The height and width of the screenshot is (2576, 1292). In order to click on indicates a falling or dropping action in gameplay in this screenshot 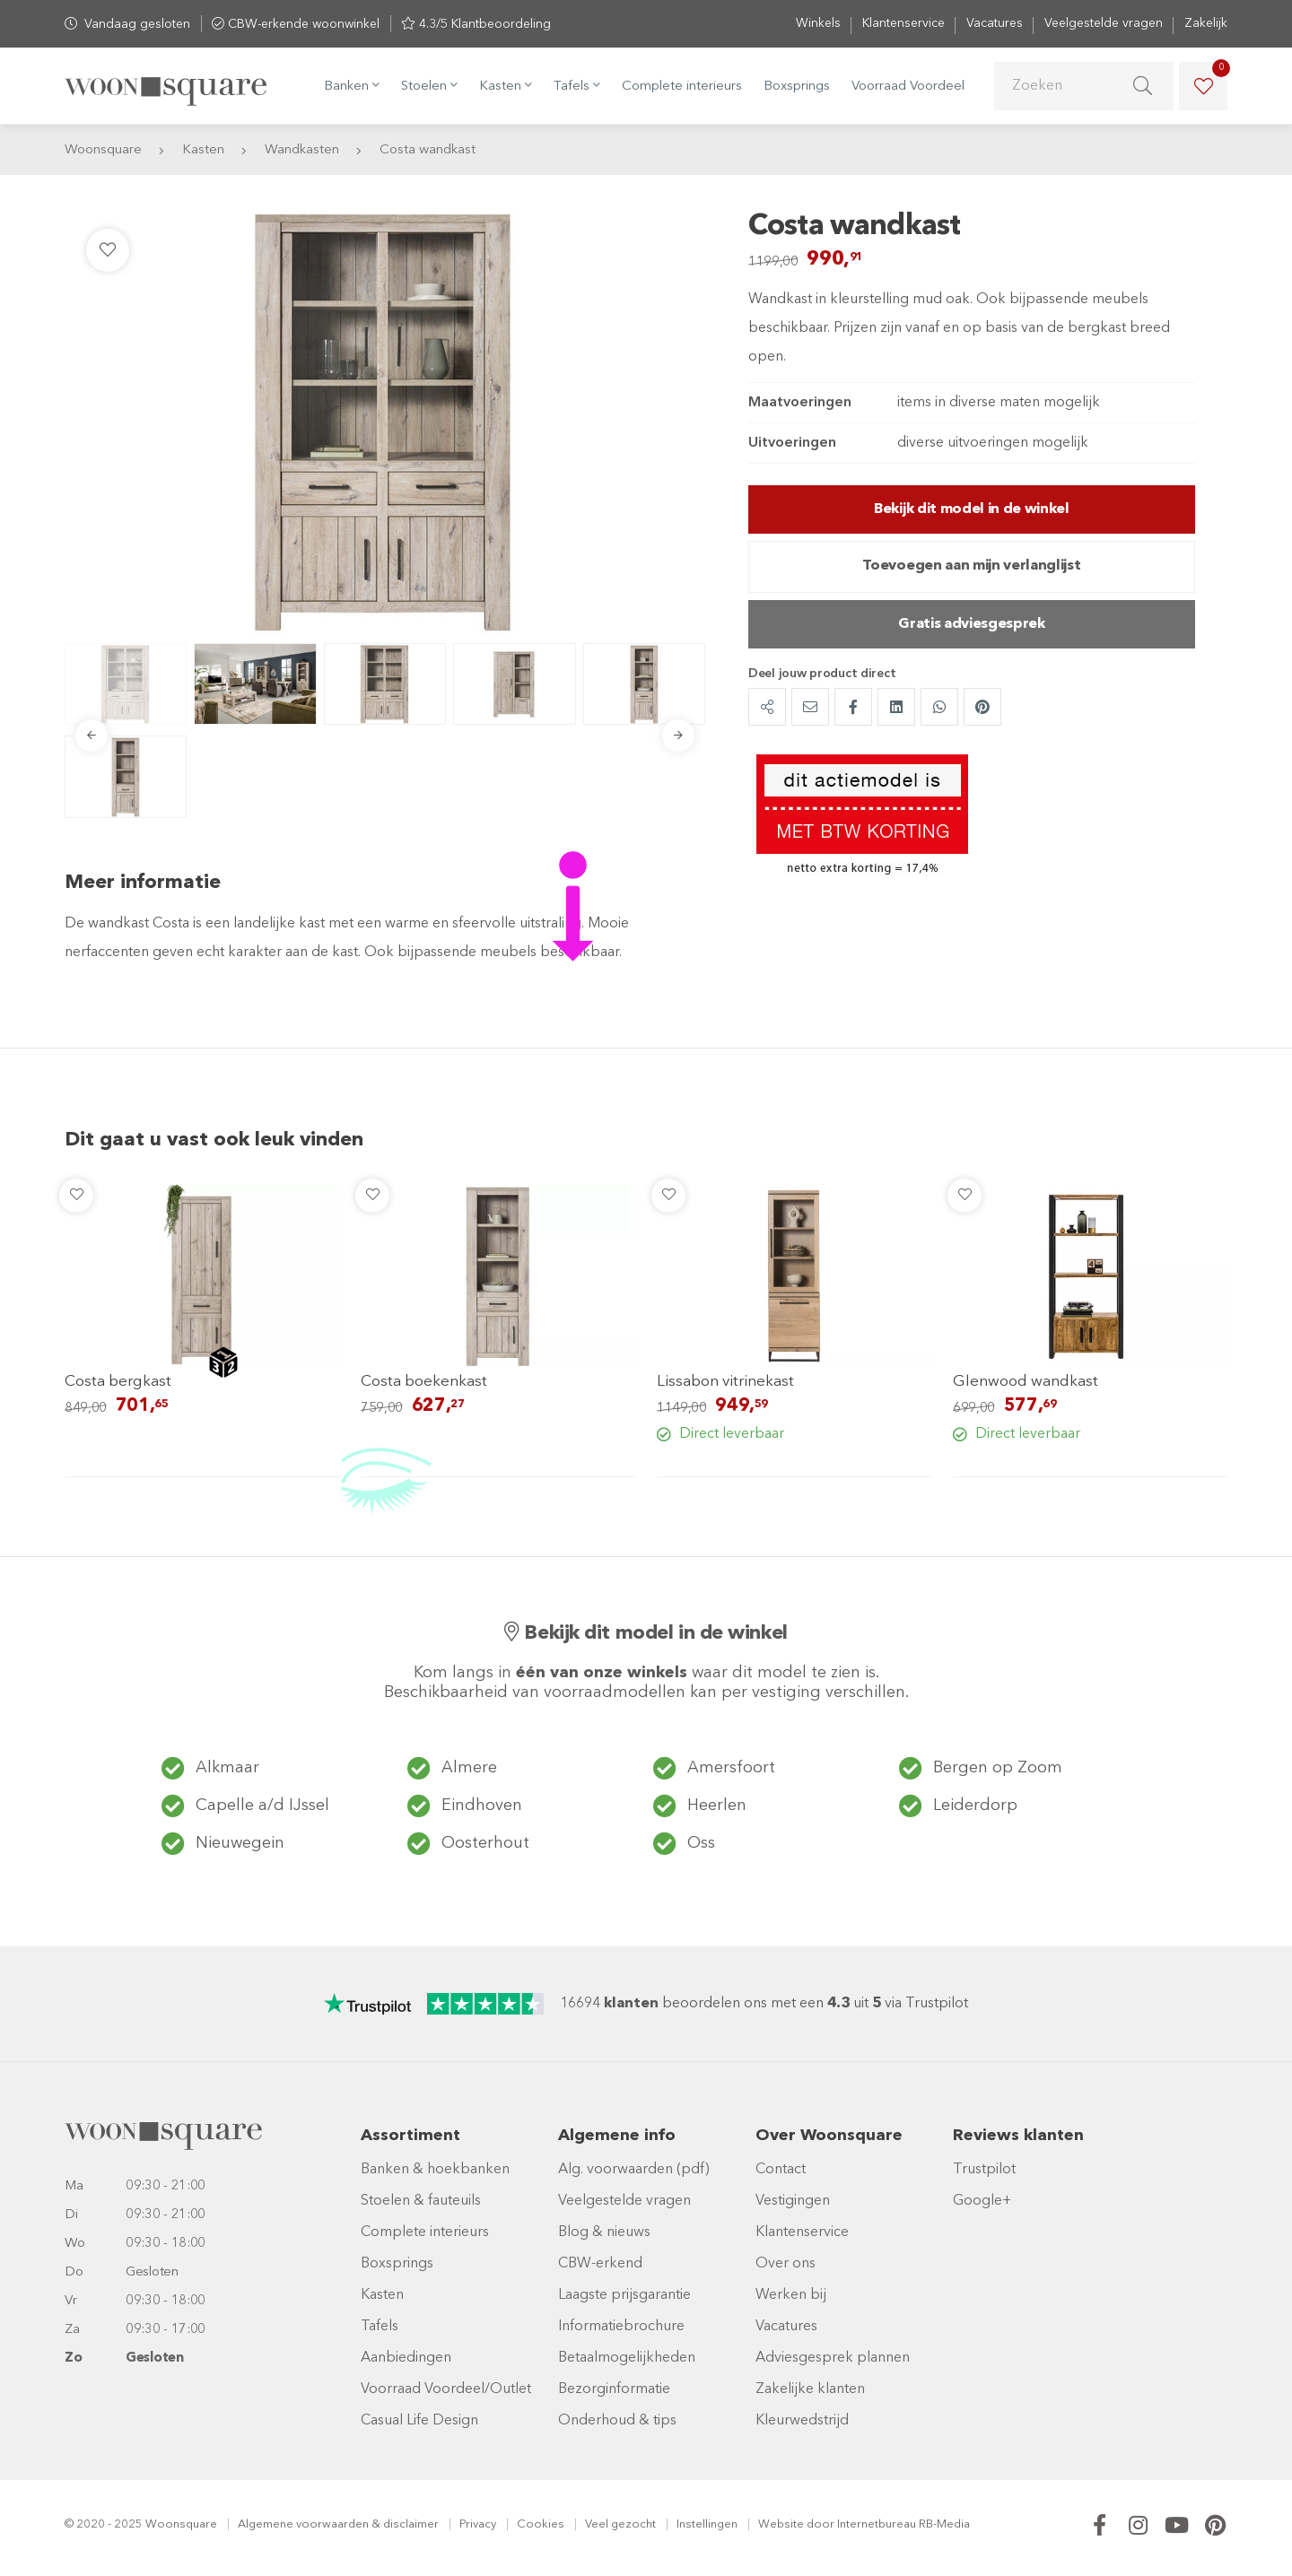, I will do `click(572, 906)`.